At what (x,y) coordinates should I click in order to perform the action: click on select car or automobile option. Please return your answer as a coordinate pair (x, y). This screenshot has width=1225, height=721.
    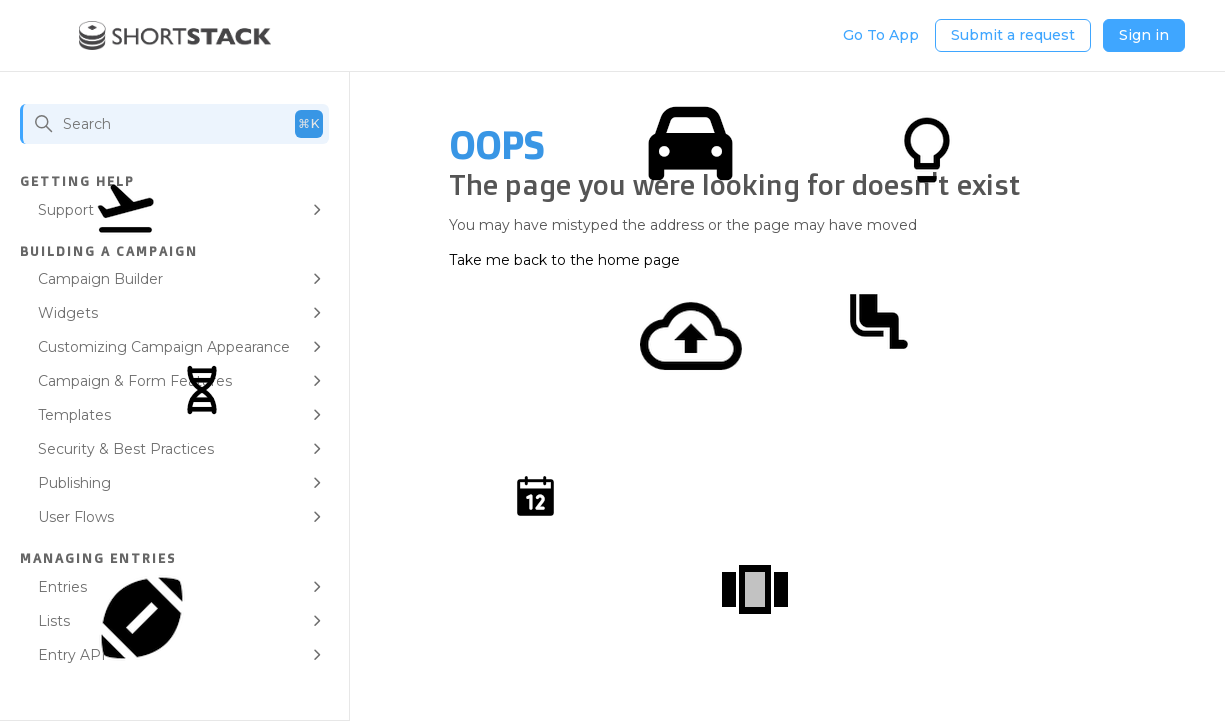
    Looking at the image, I should click on (690, 143).